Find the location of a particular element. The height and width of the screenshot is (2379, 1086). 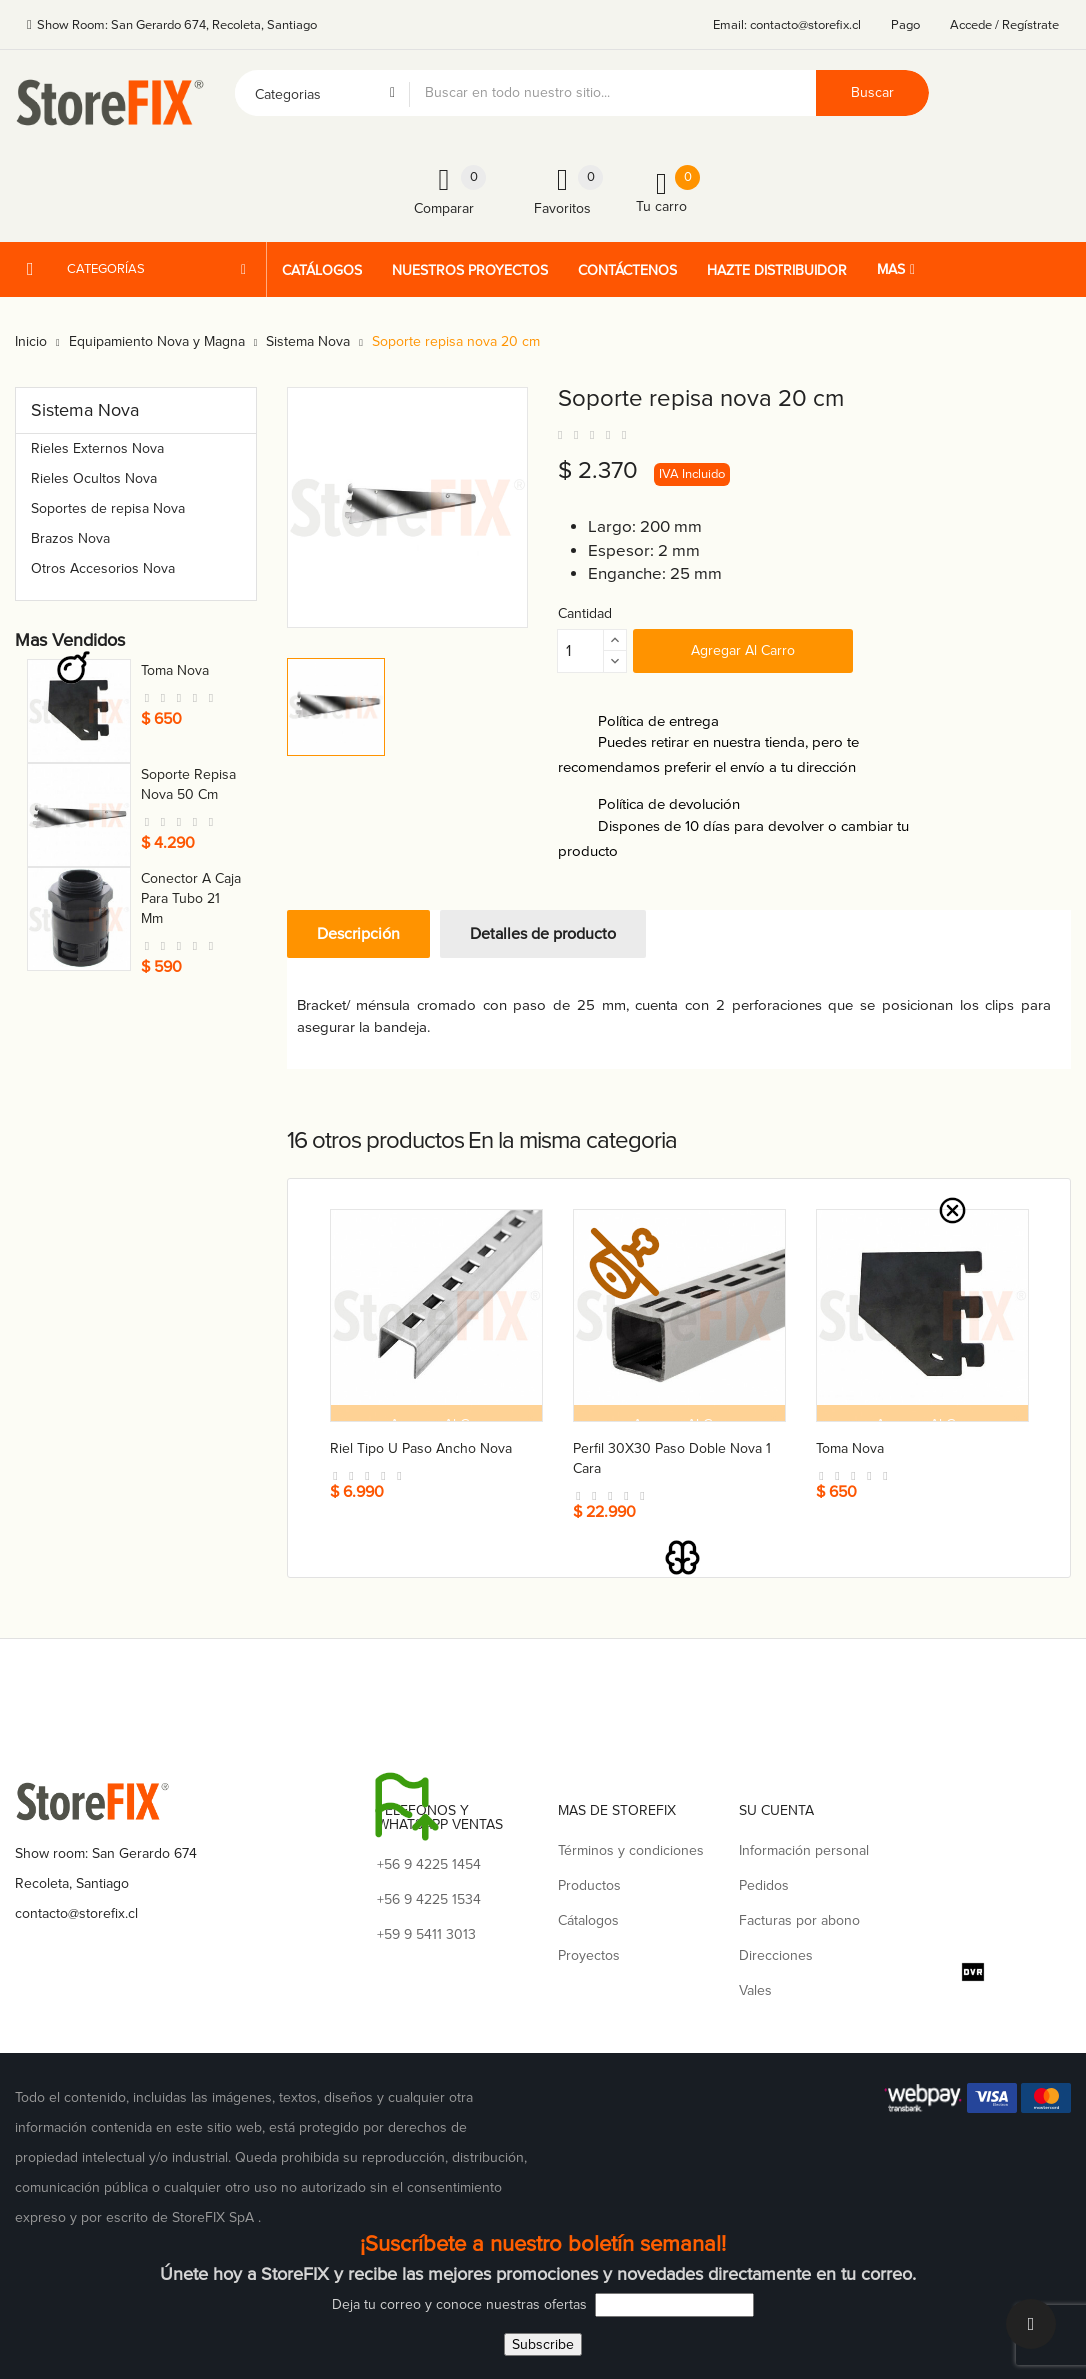

playstation cross button symbol is located at coordinates (952, 1210).